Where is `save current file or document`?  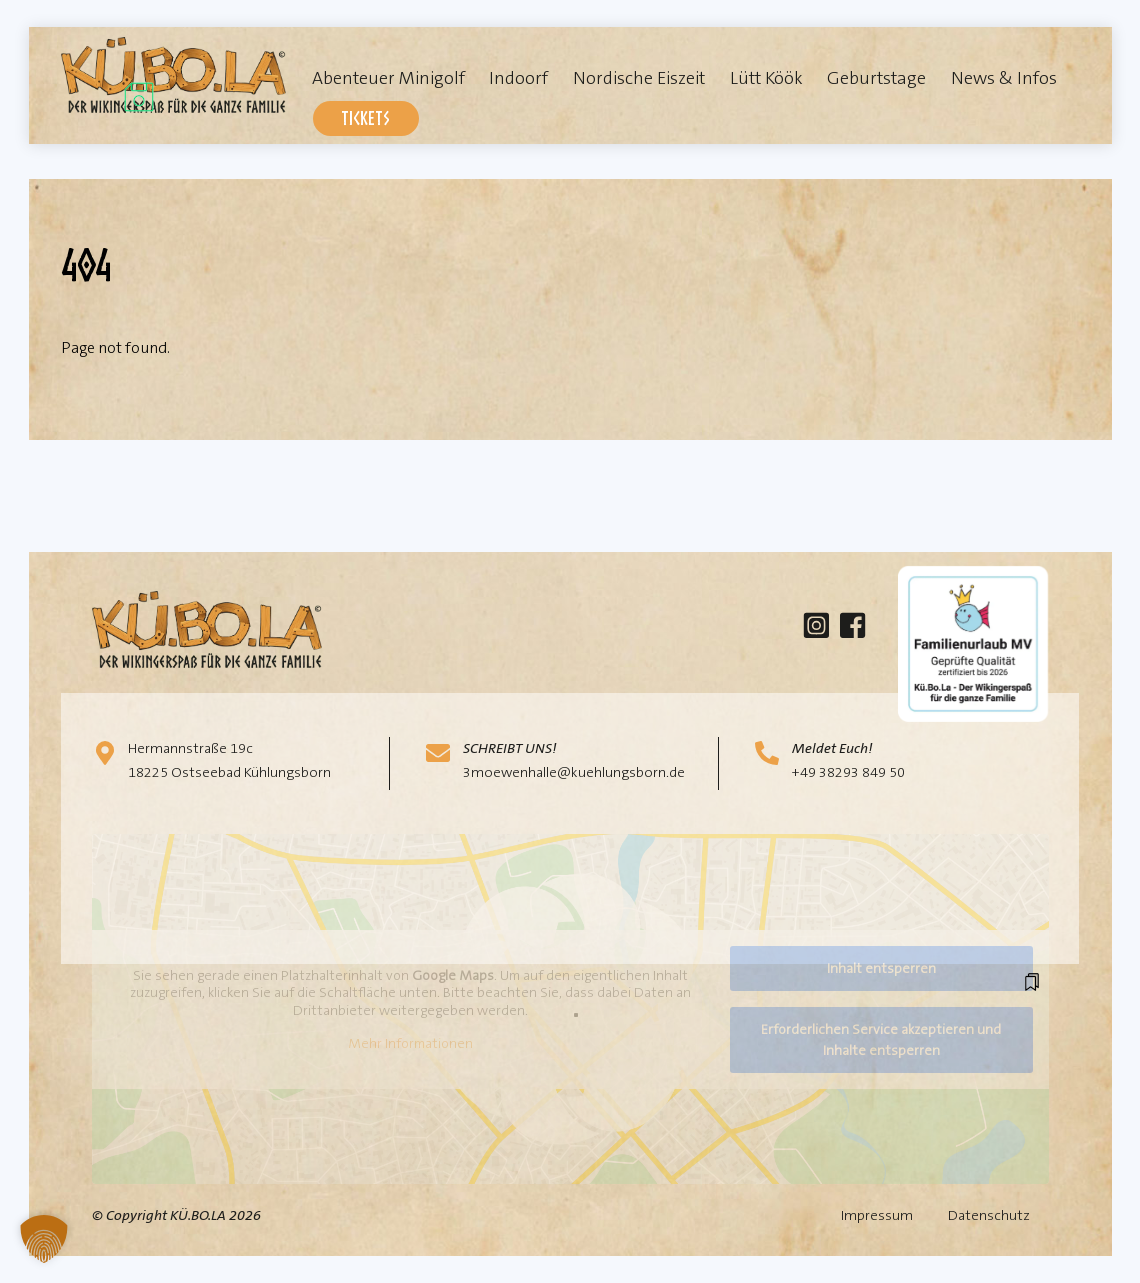
save current file or document is located at coordinates (139, 97).